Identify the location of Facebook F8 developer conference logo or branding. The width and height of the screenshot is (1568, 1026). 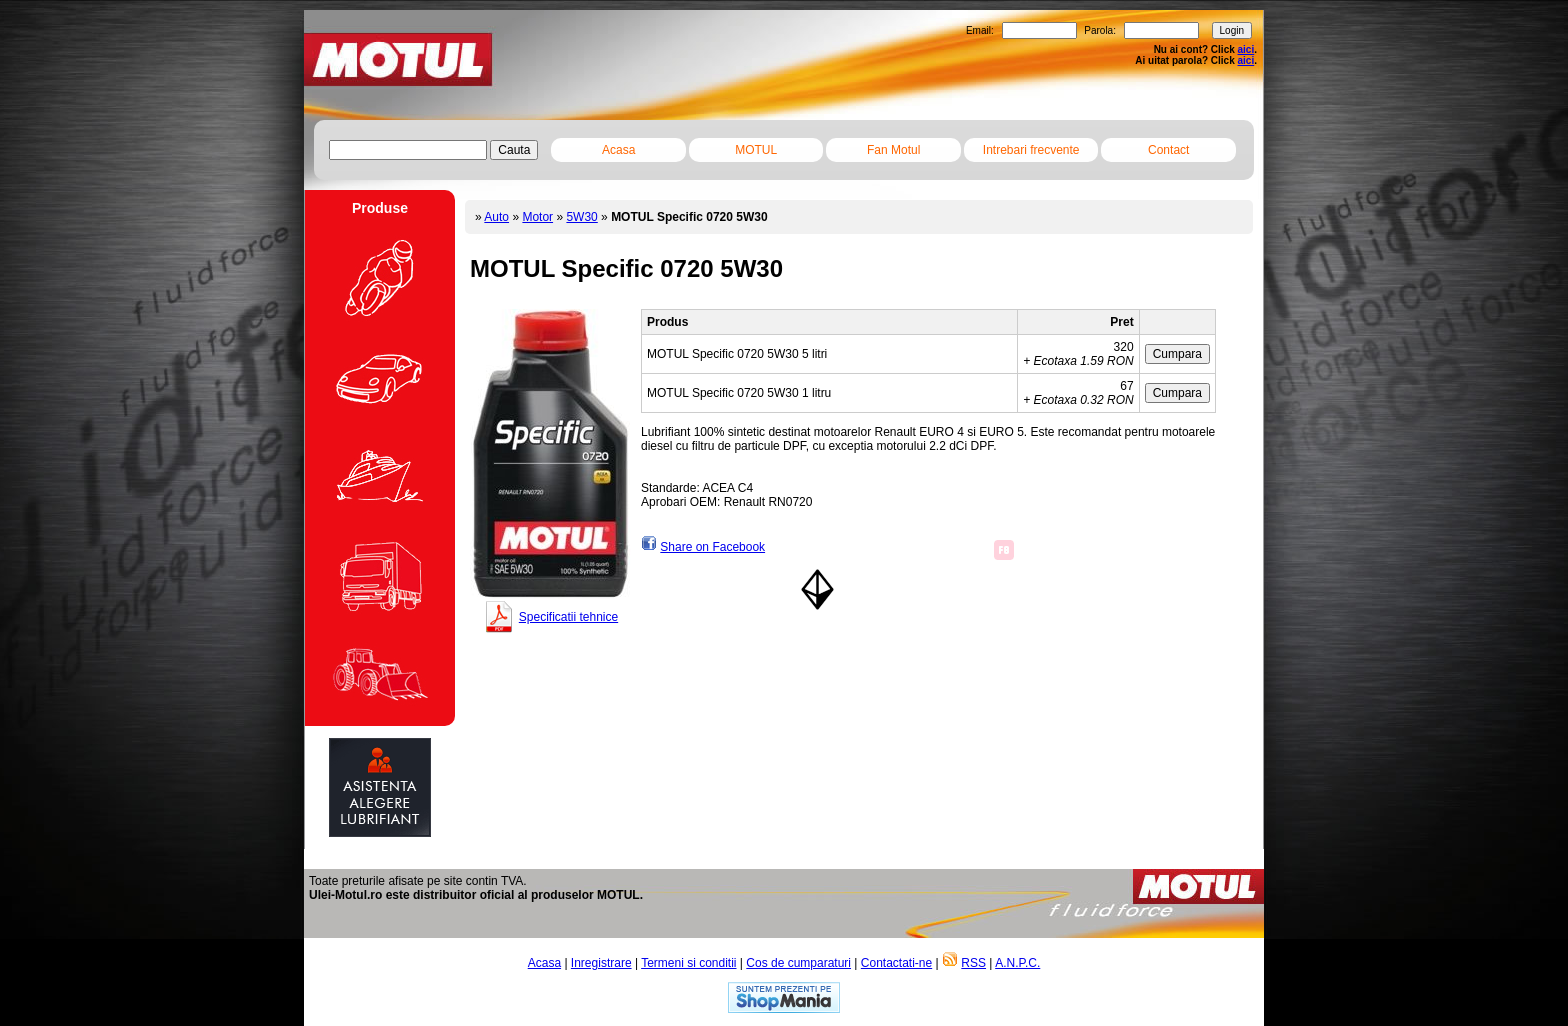
(1004, 550).